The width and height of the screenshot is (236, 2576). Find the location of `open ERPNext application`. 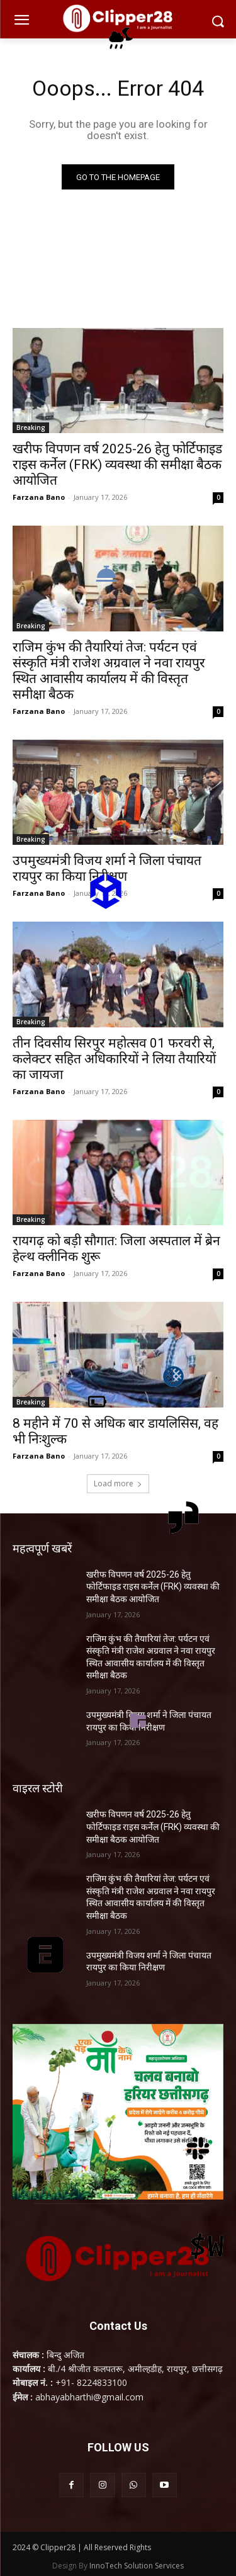

open ERPNext application is located at coordinates (45, 1955).